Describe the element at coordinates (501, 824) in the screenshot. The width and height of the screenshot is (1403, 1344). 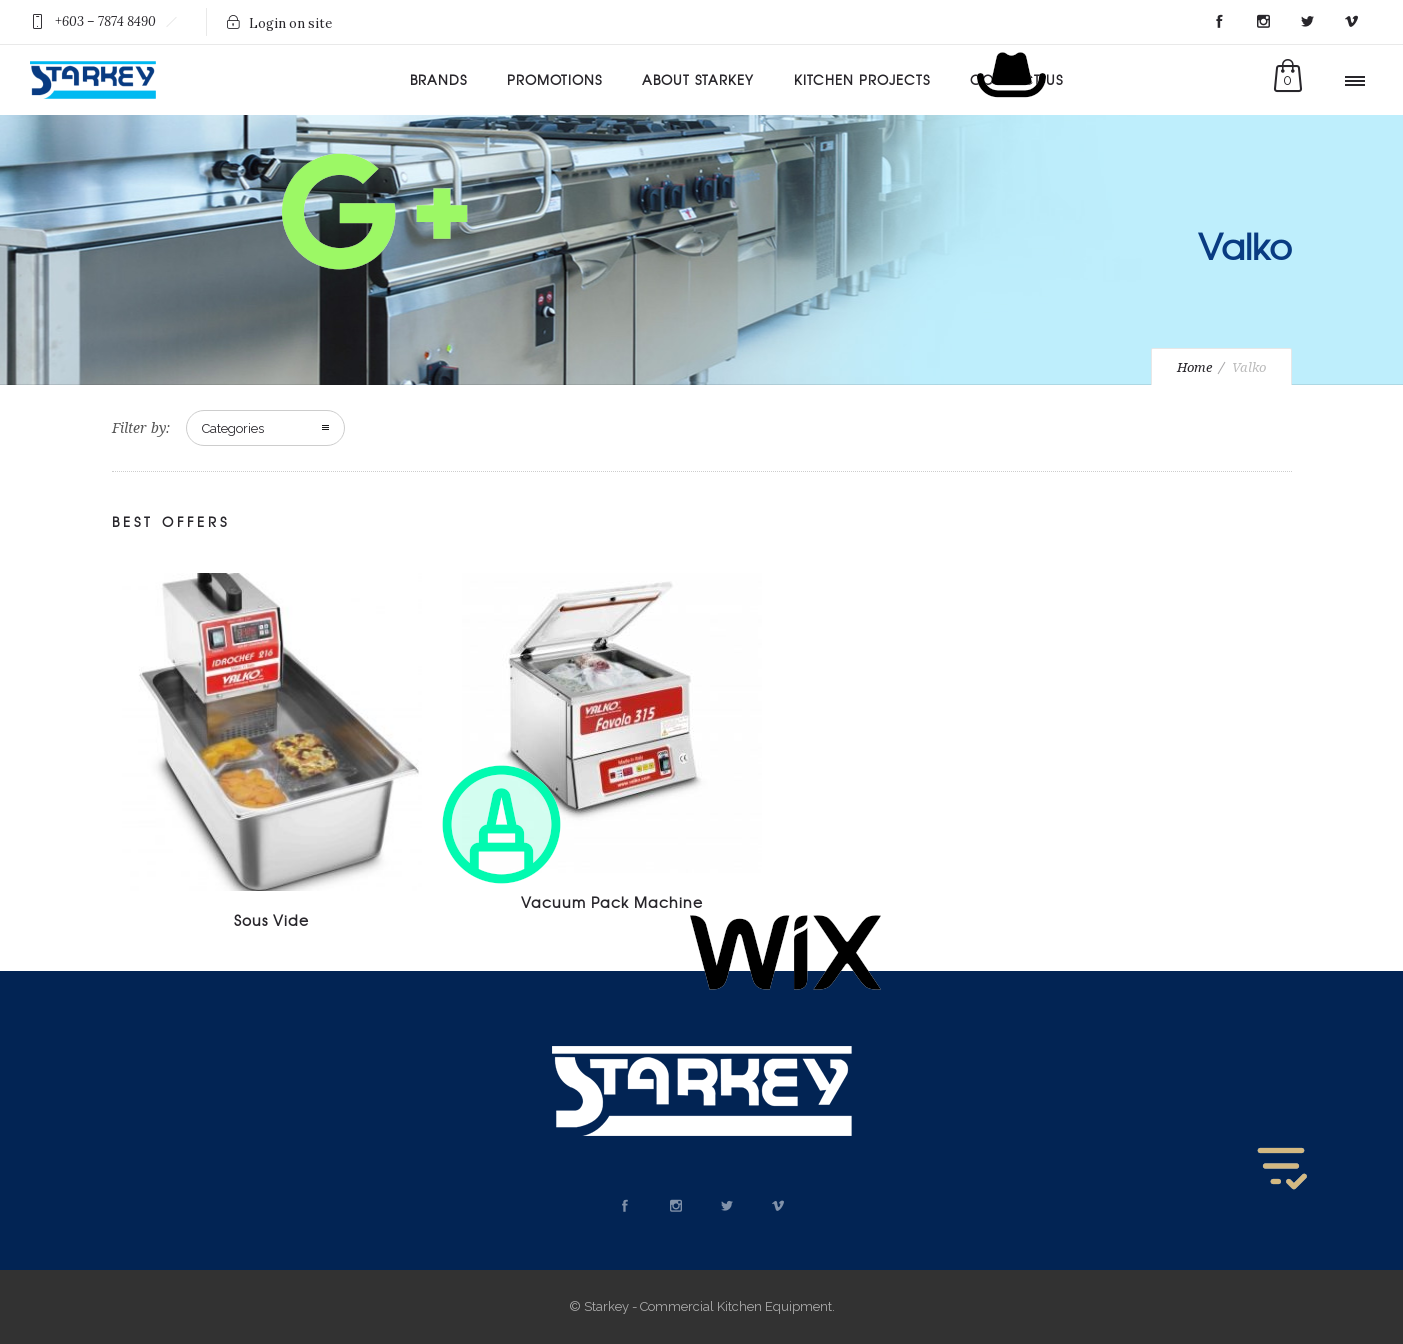
I see `select marker or highlighter tool` at that location.